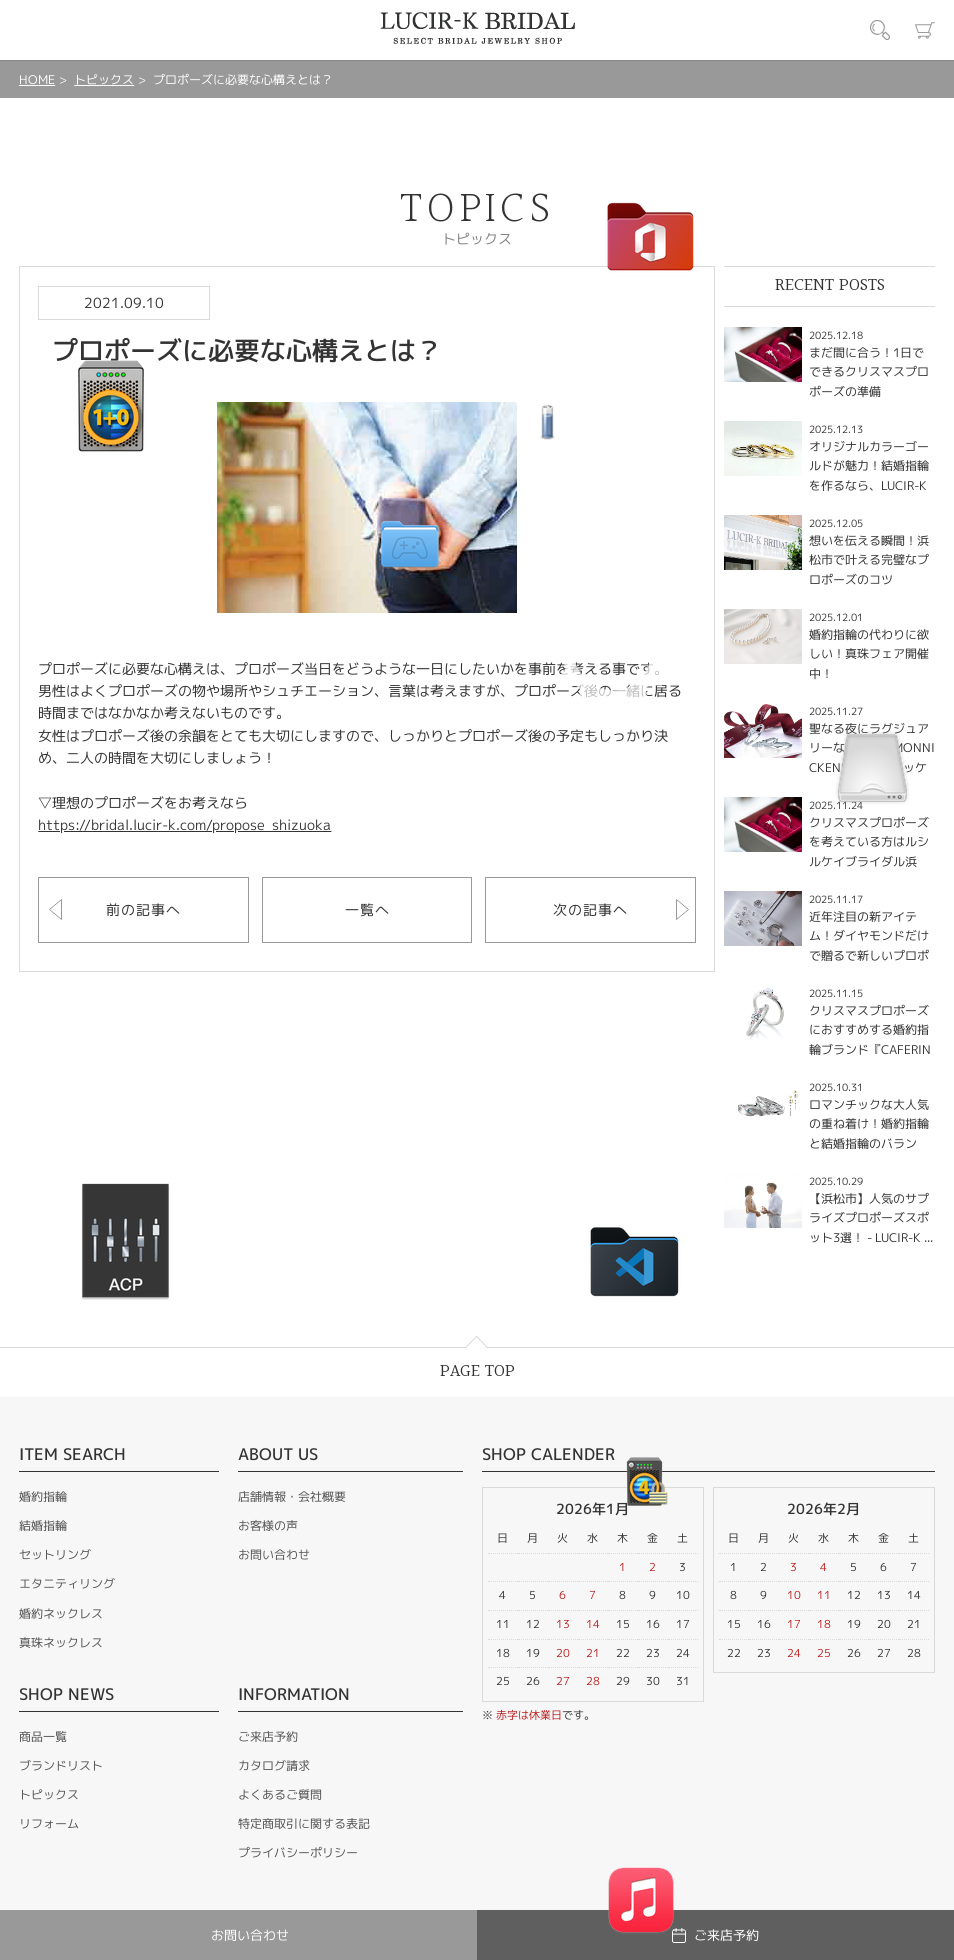 The width and height of the screenshot is (954, 1960). What do you see at coordinates (125, 1243) in the screenshot?
I see `open audio control panel settings` at bounding box center [125, 1243].